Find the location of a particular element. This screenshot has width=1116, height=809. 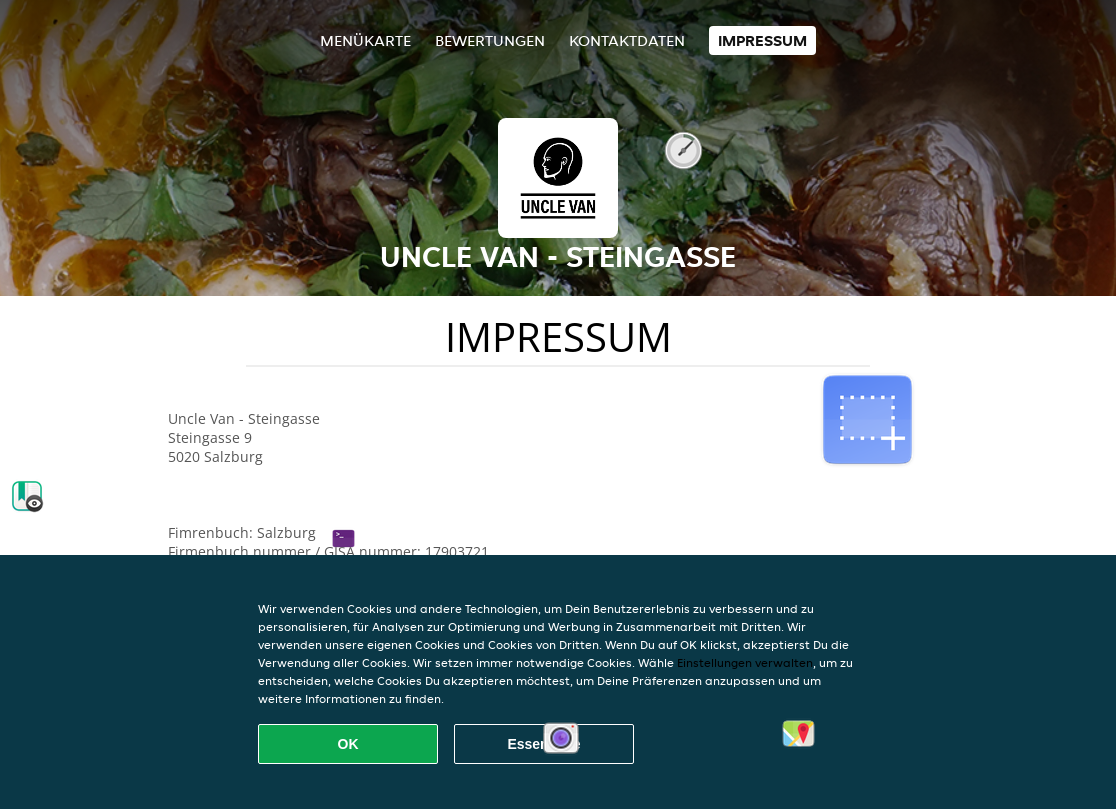

open the screenshot tool is located at coordinates (867, 419).